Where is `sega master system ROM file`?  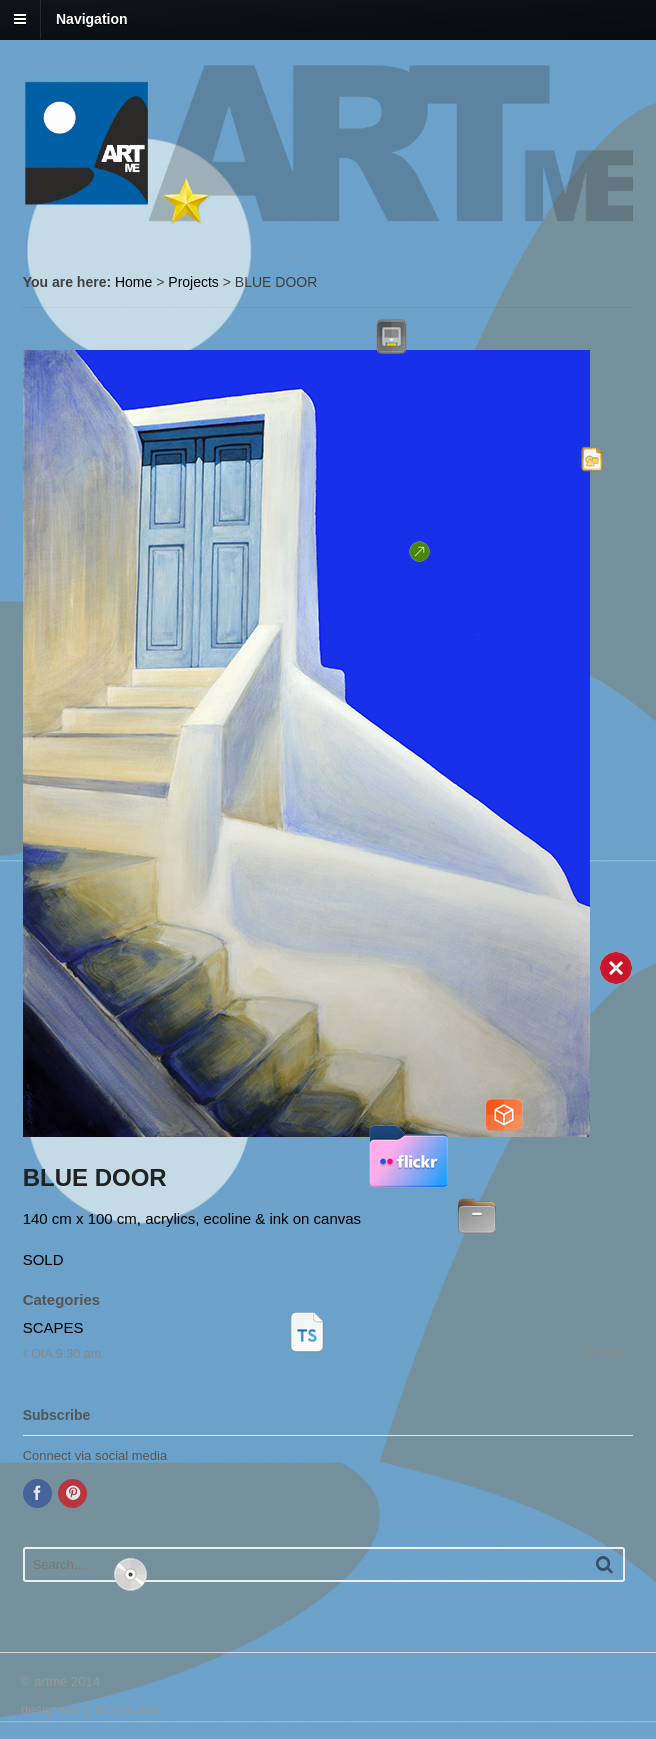
sega master system ROM file is located at coordinates (391, 336).